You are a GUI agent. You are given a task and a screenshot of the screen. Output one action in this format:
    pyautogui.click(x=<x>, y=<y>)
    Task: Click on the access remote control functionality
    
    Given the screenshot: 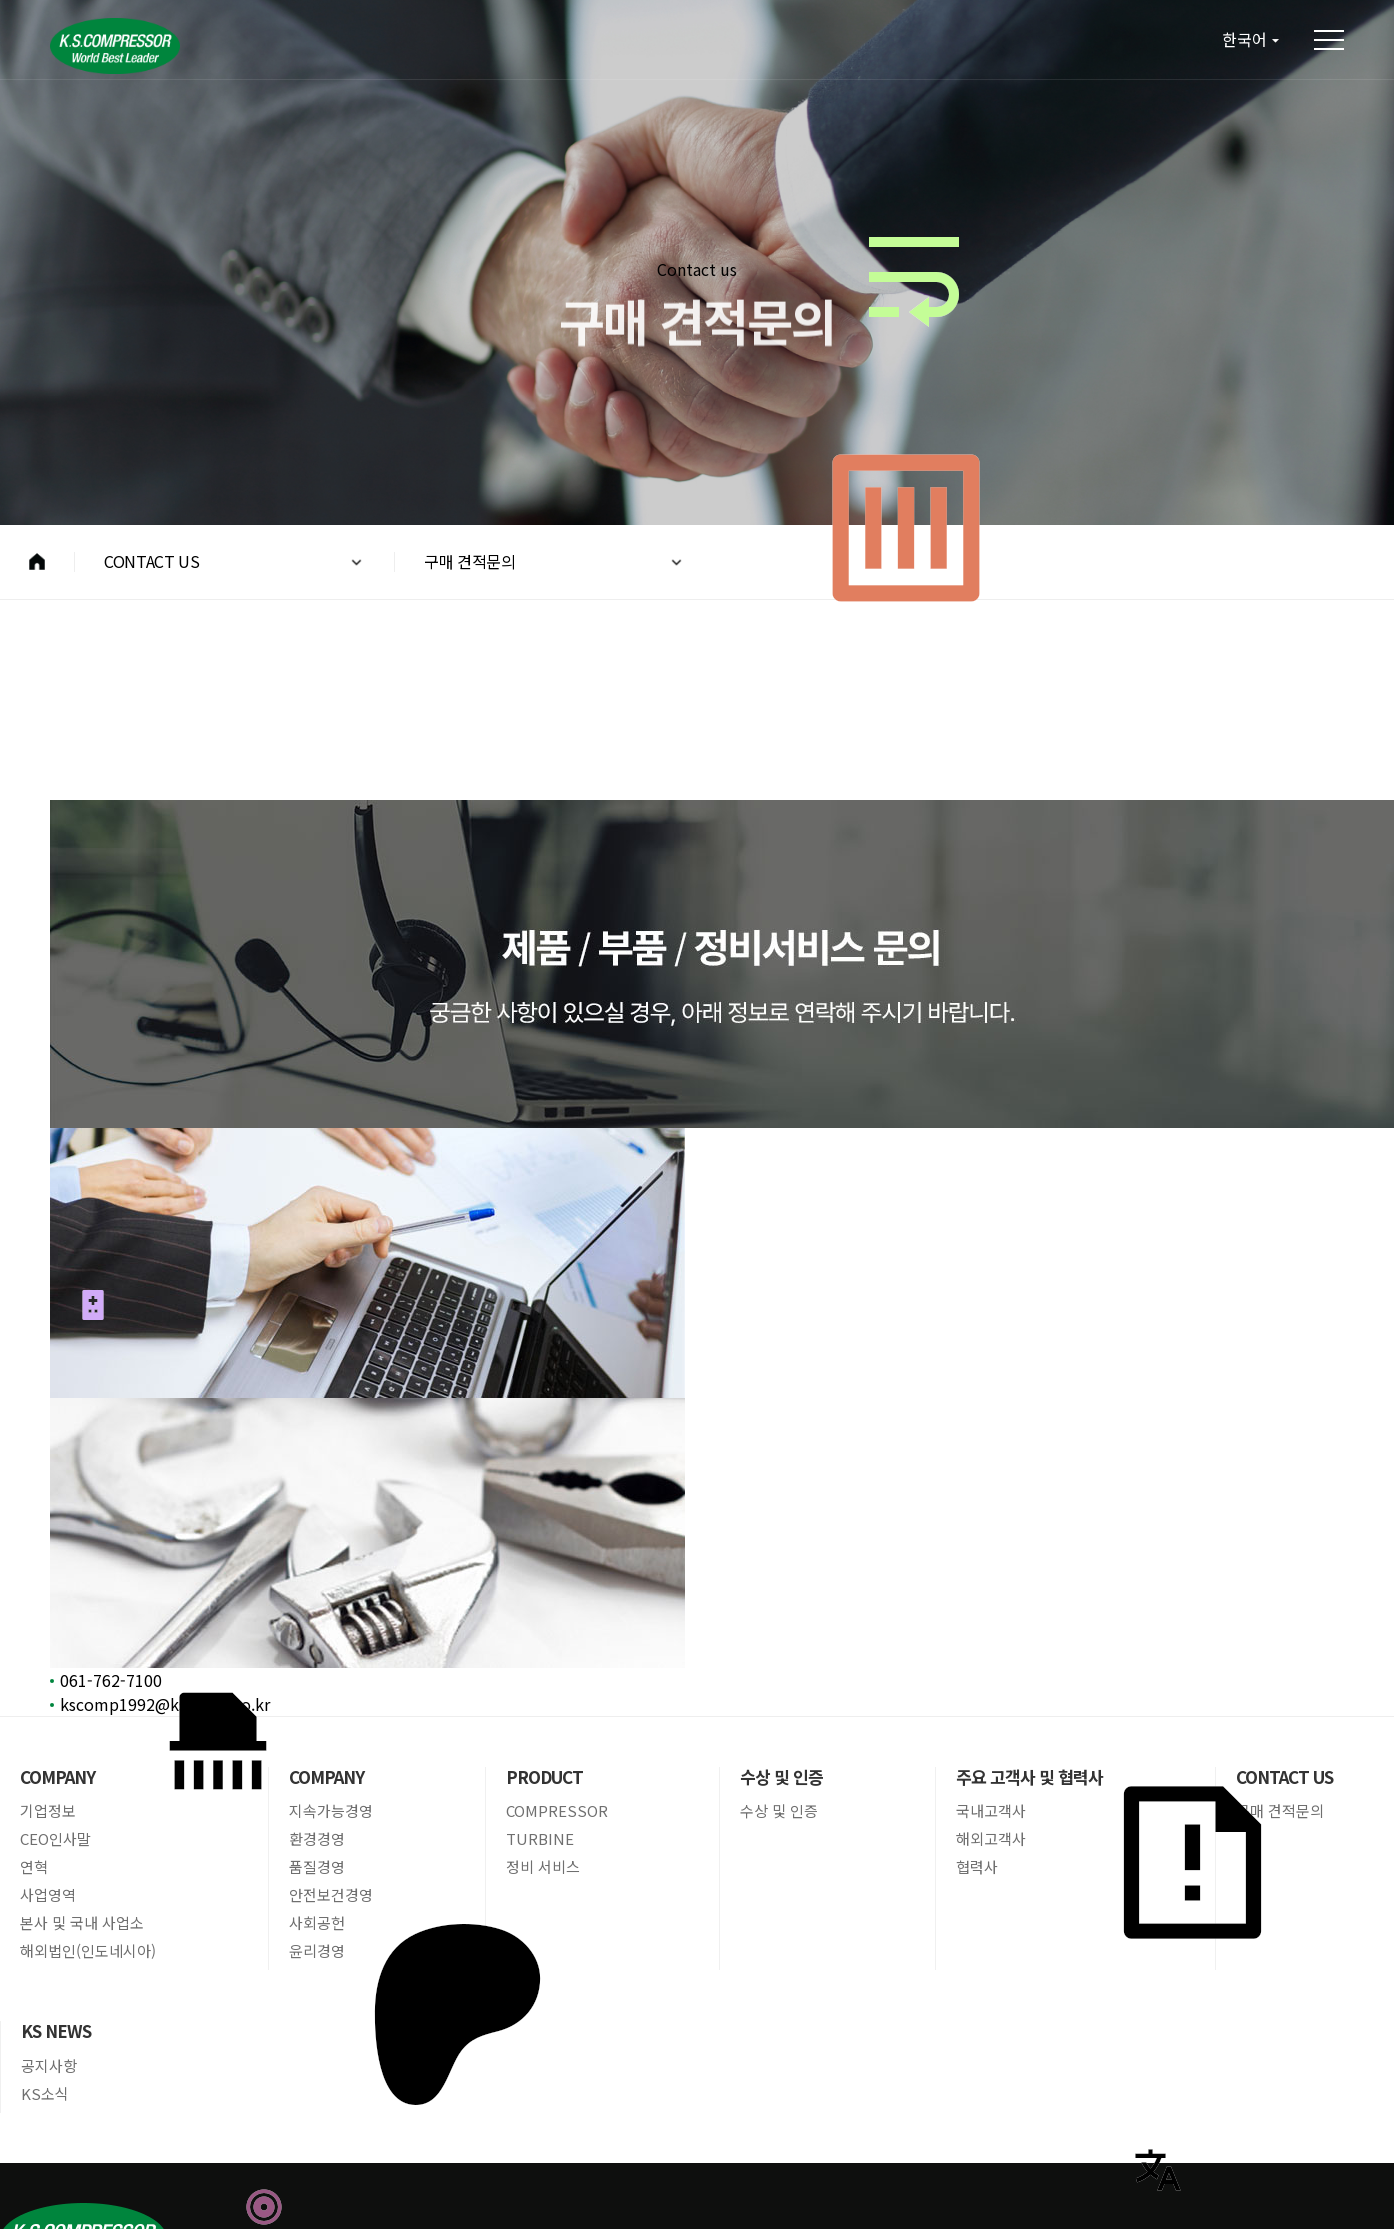 What is the action you would take?
    pyautogui.click(x=93, y=1305)
    